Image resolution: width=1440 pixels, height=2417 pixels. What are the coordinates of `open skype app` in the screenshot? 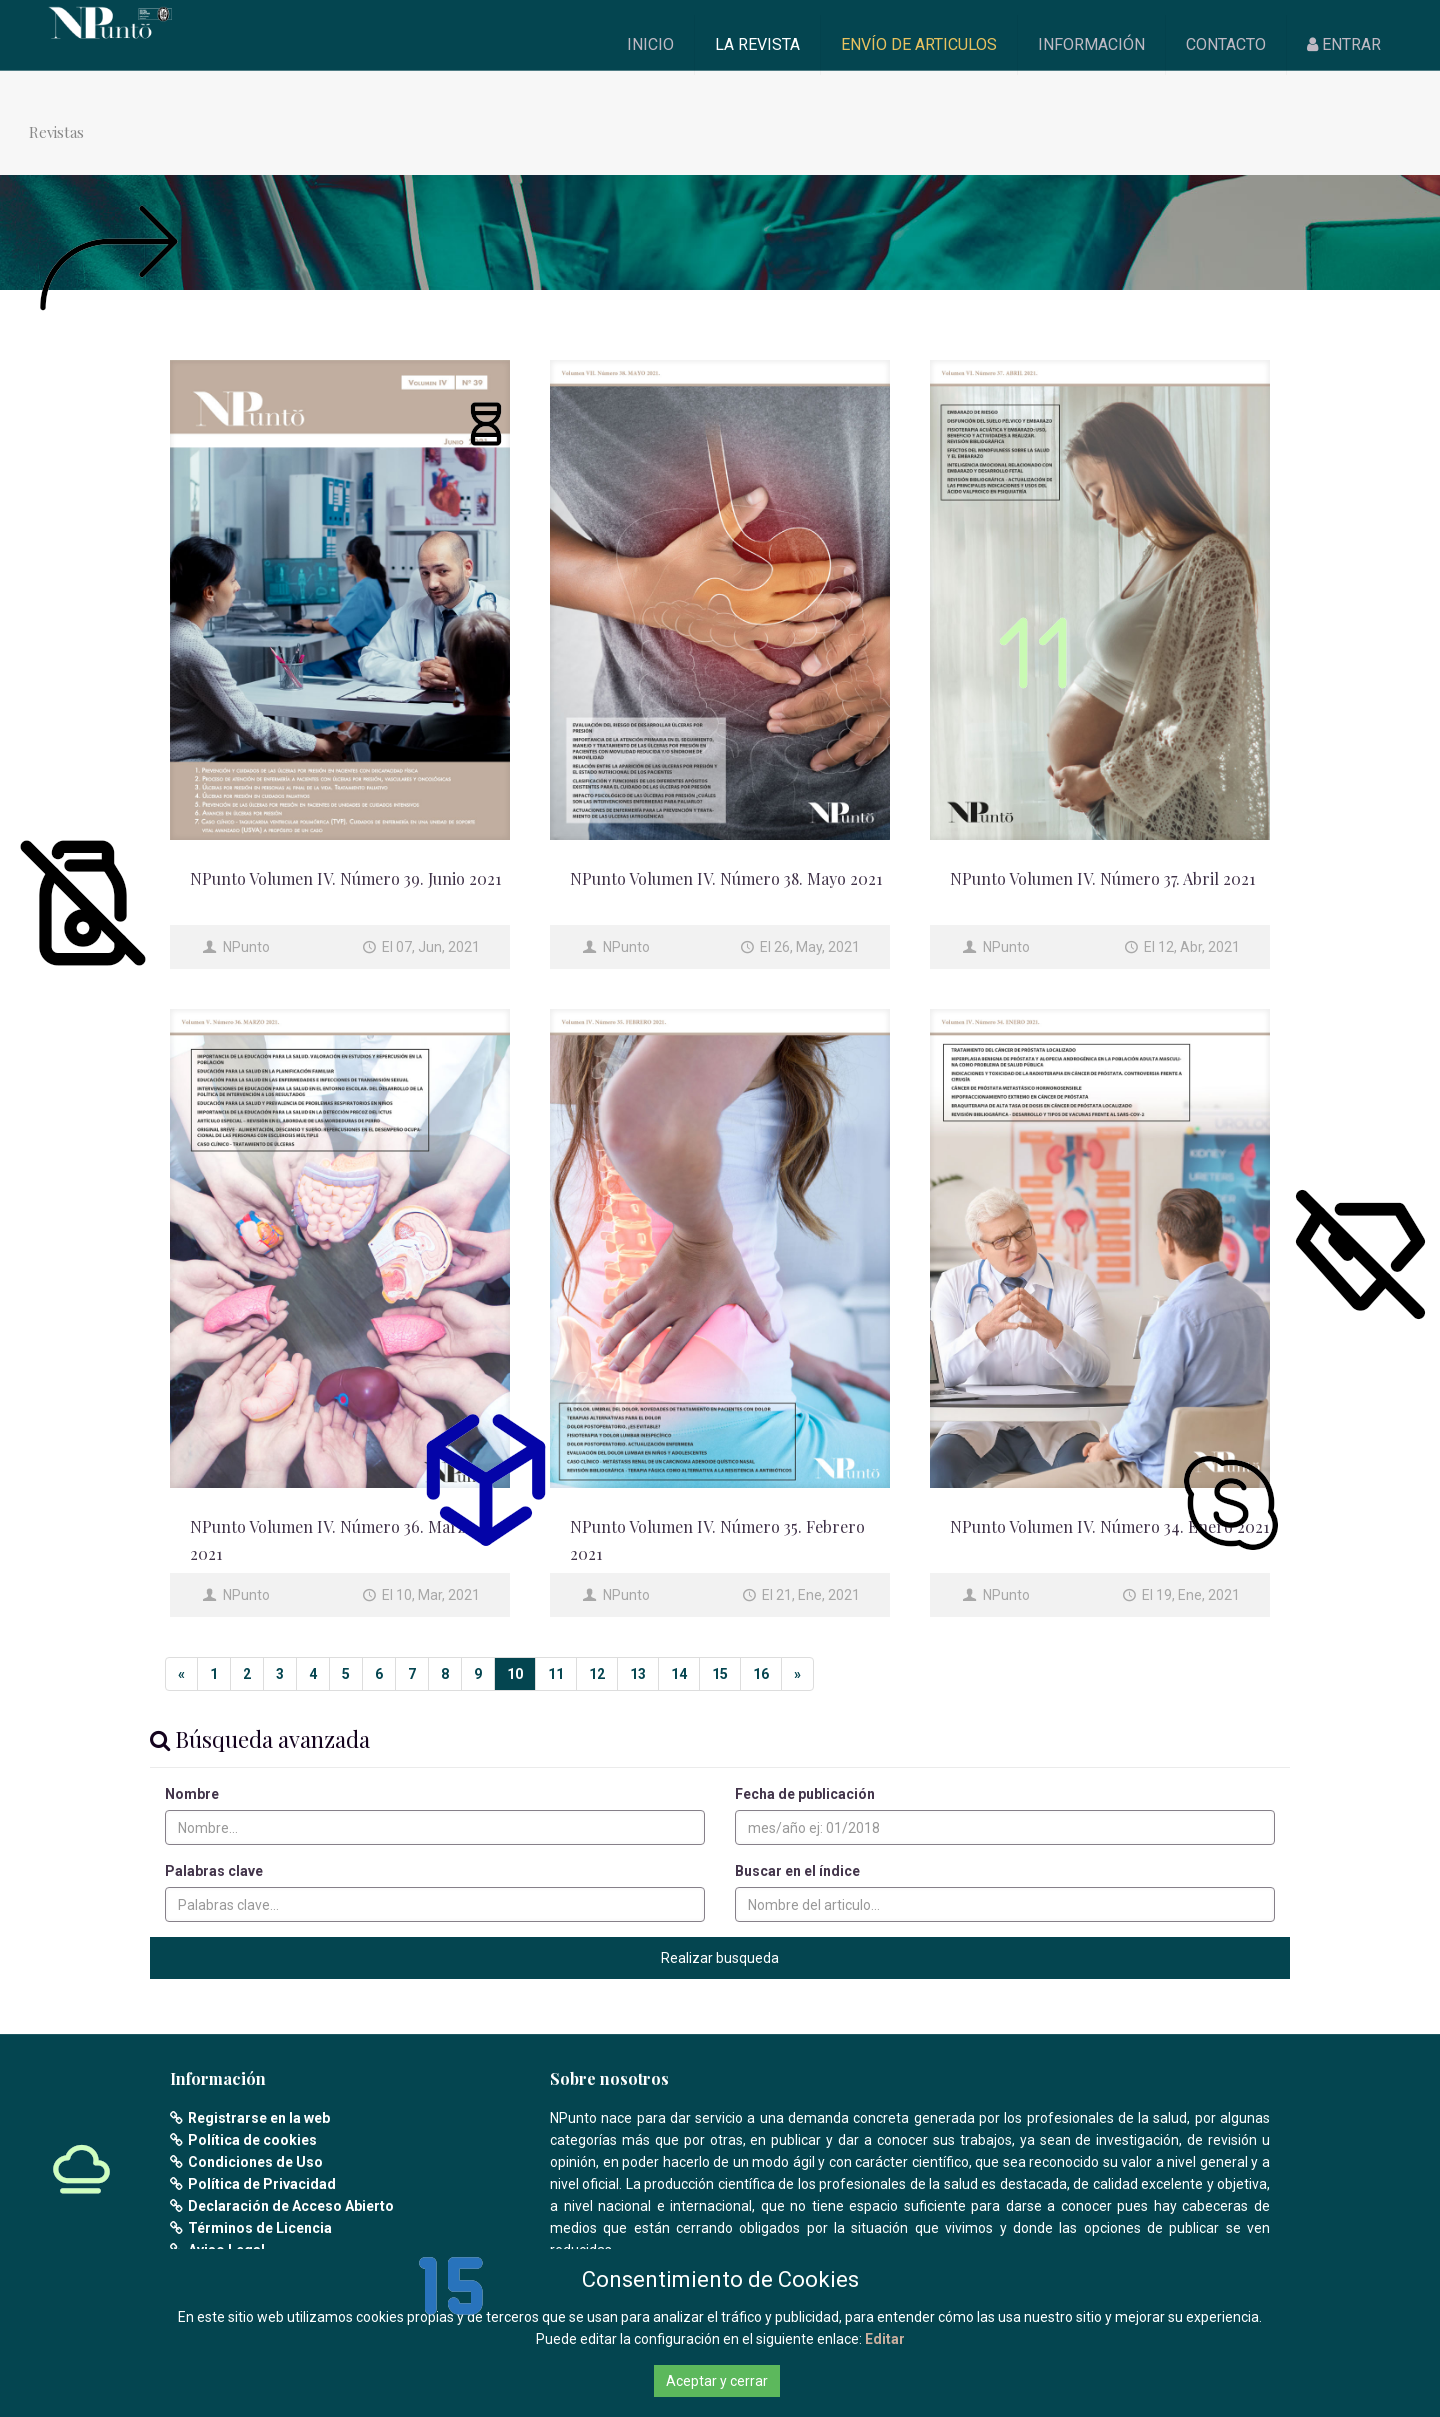 It's located at (1231, 1503).